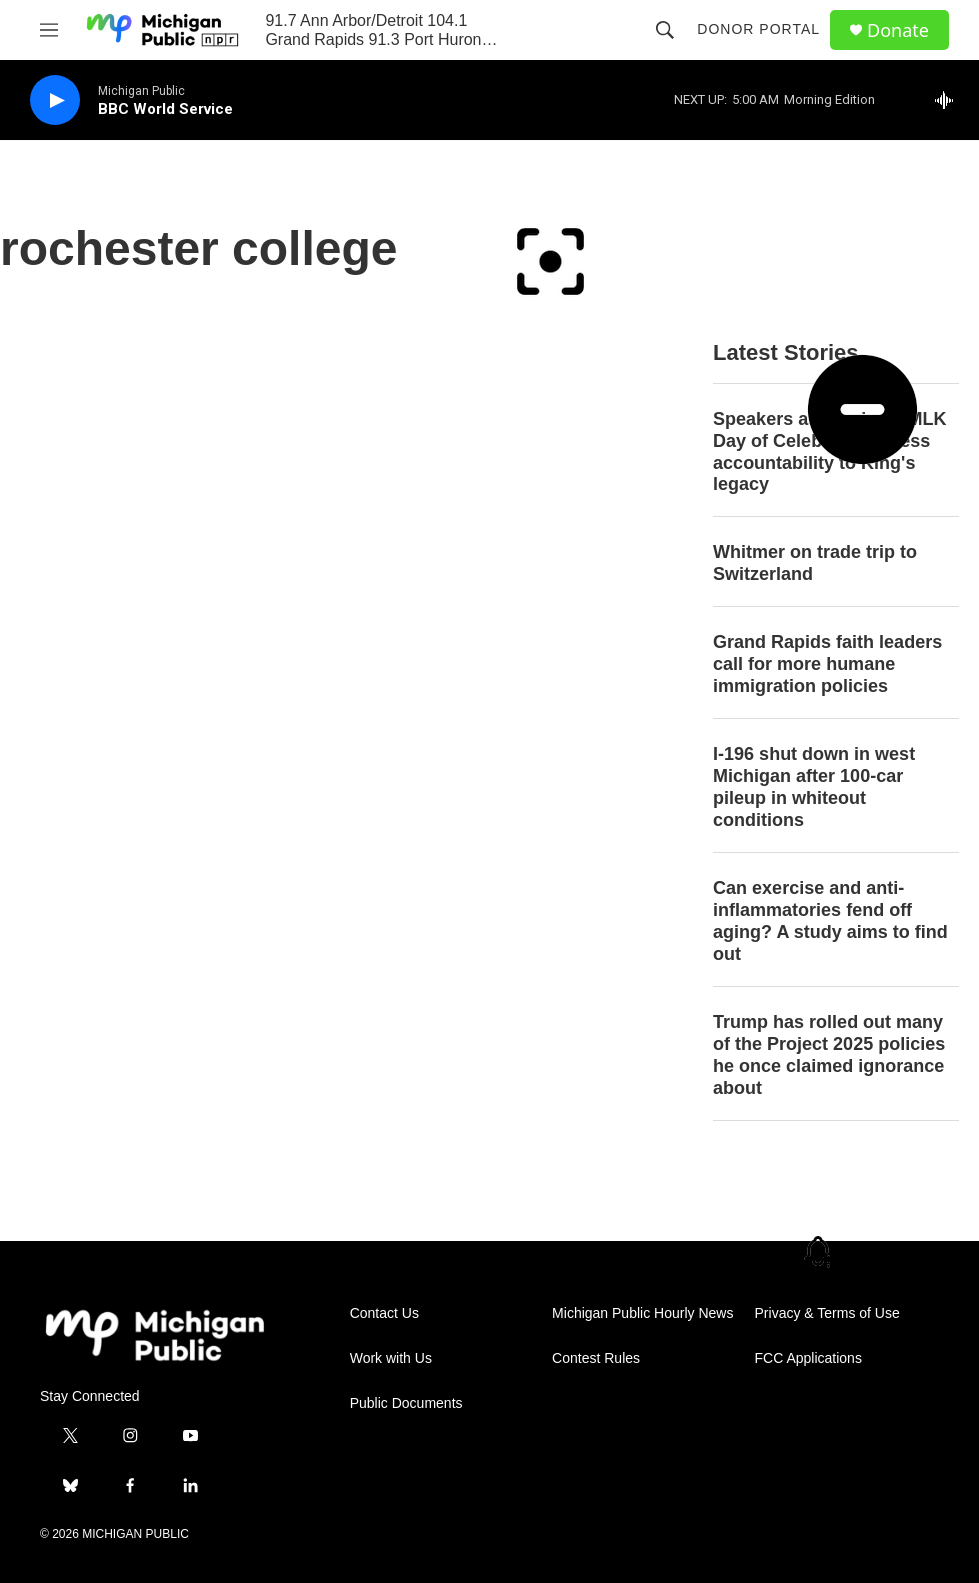 This screenshot has height=1583, width=979. What do you see at coordinates (862, 409) in the screenshot?
I see `remove an item from a list` at bounding box center [862, 409].